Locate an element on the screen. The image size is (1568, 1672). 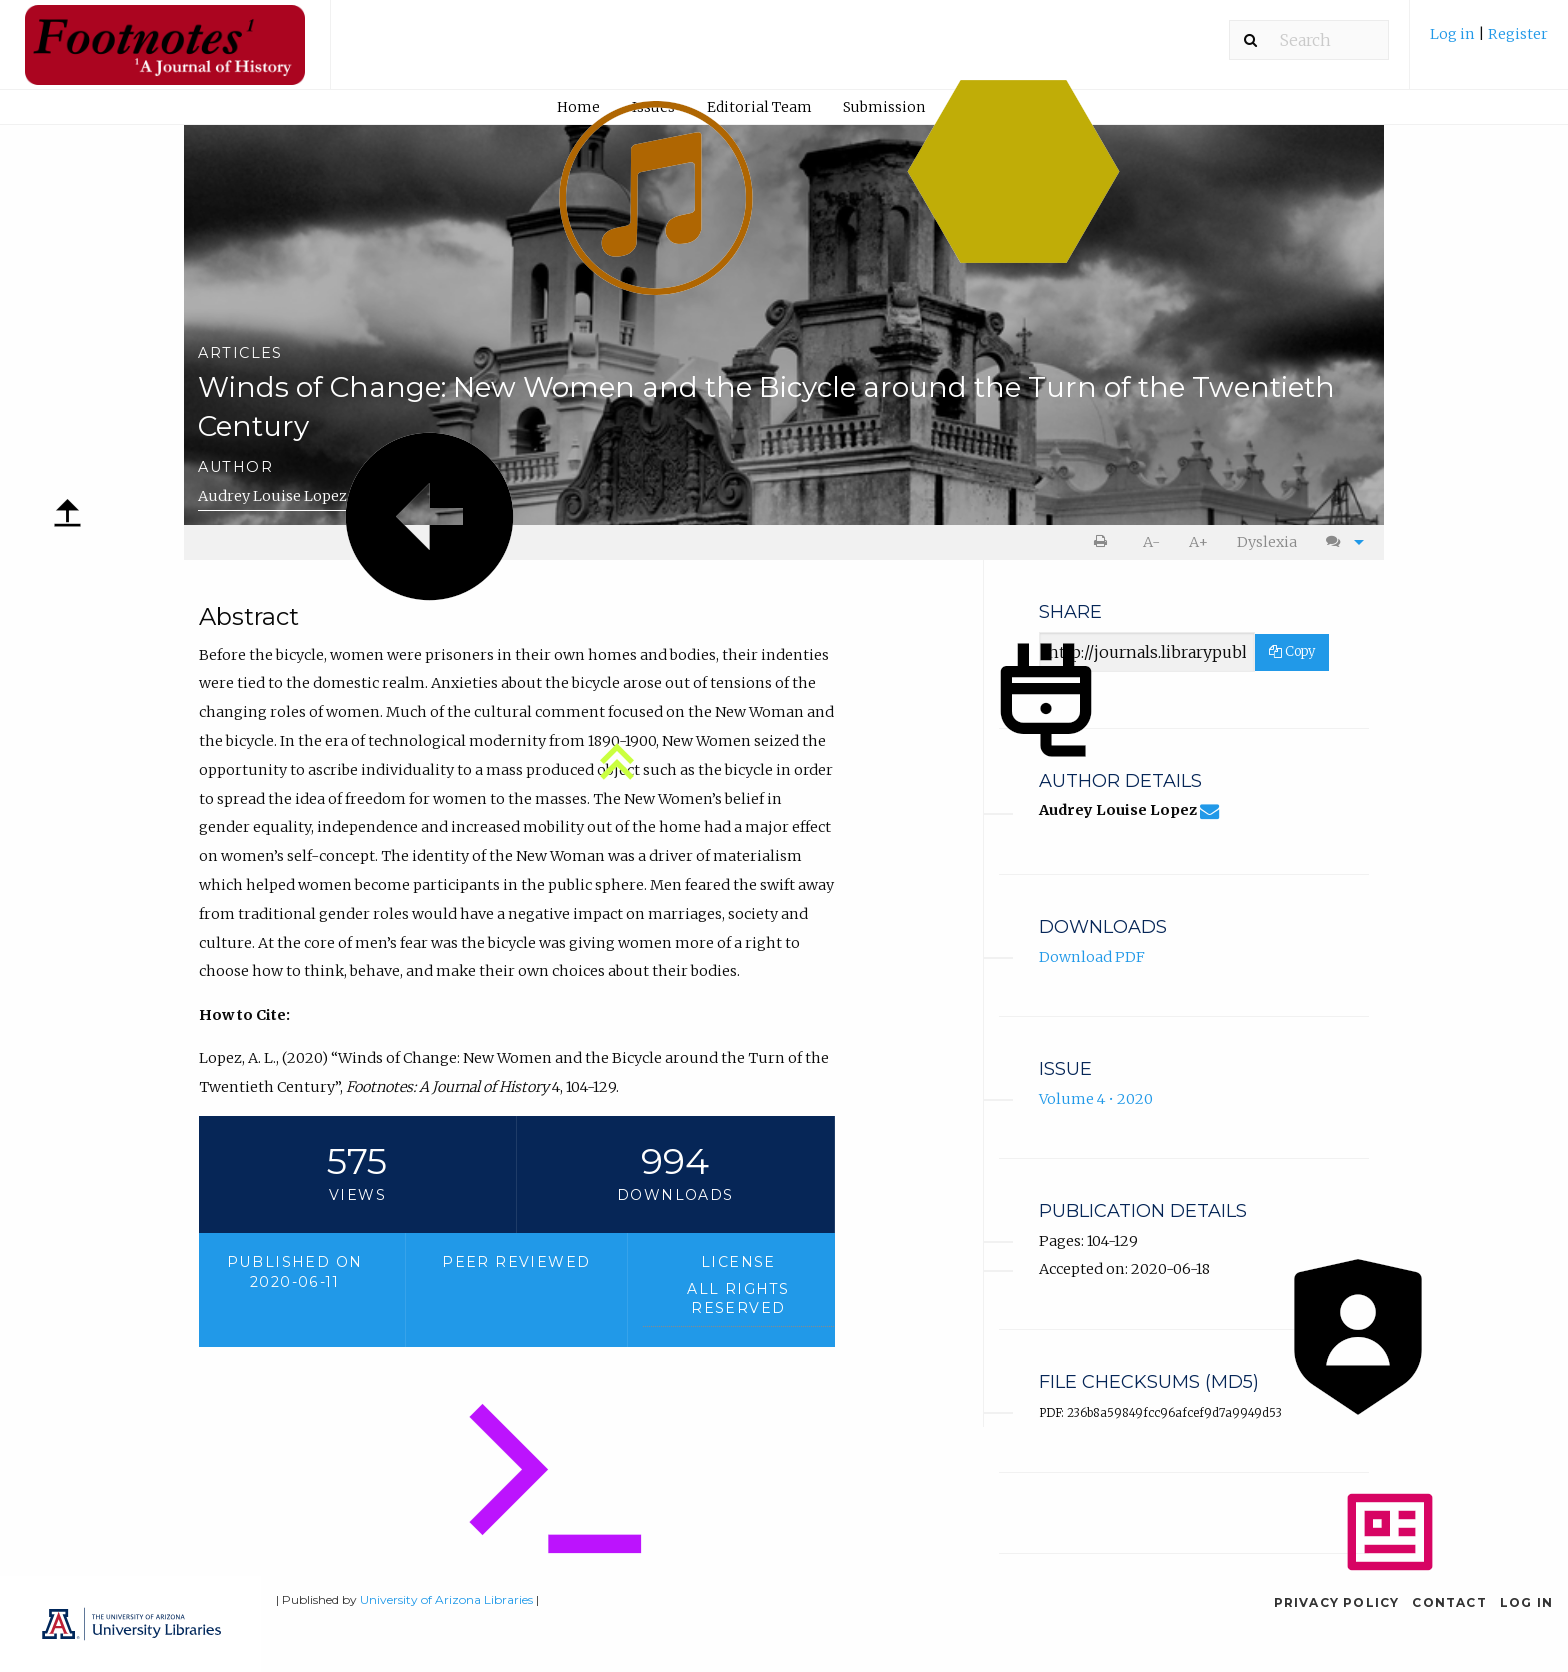
open the command line terminal is located at coordinates (557, 1469).